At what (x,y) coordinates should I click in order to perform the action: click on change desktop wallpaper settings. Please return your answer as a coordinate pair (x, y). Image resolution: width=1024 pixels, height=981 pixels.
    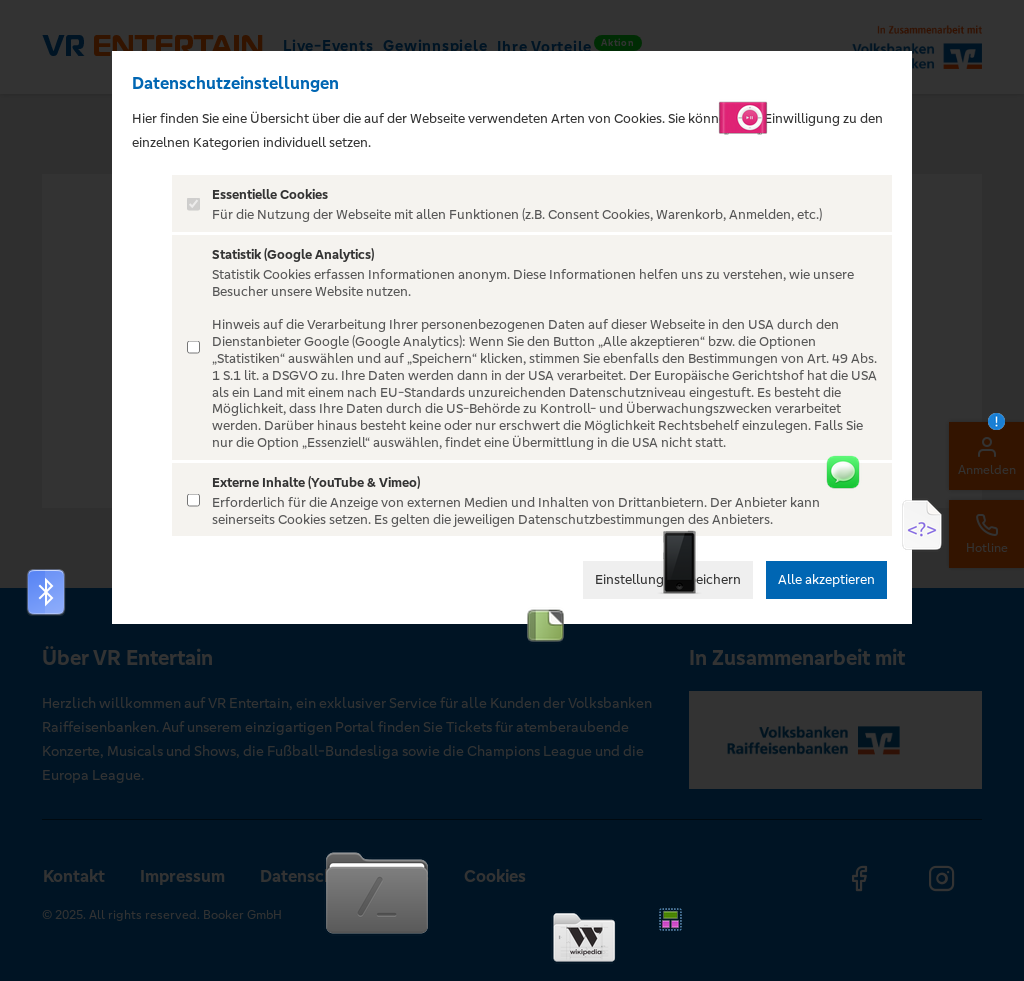
    Looking at the image, I should click on (545, 625).